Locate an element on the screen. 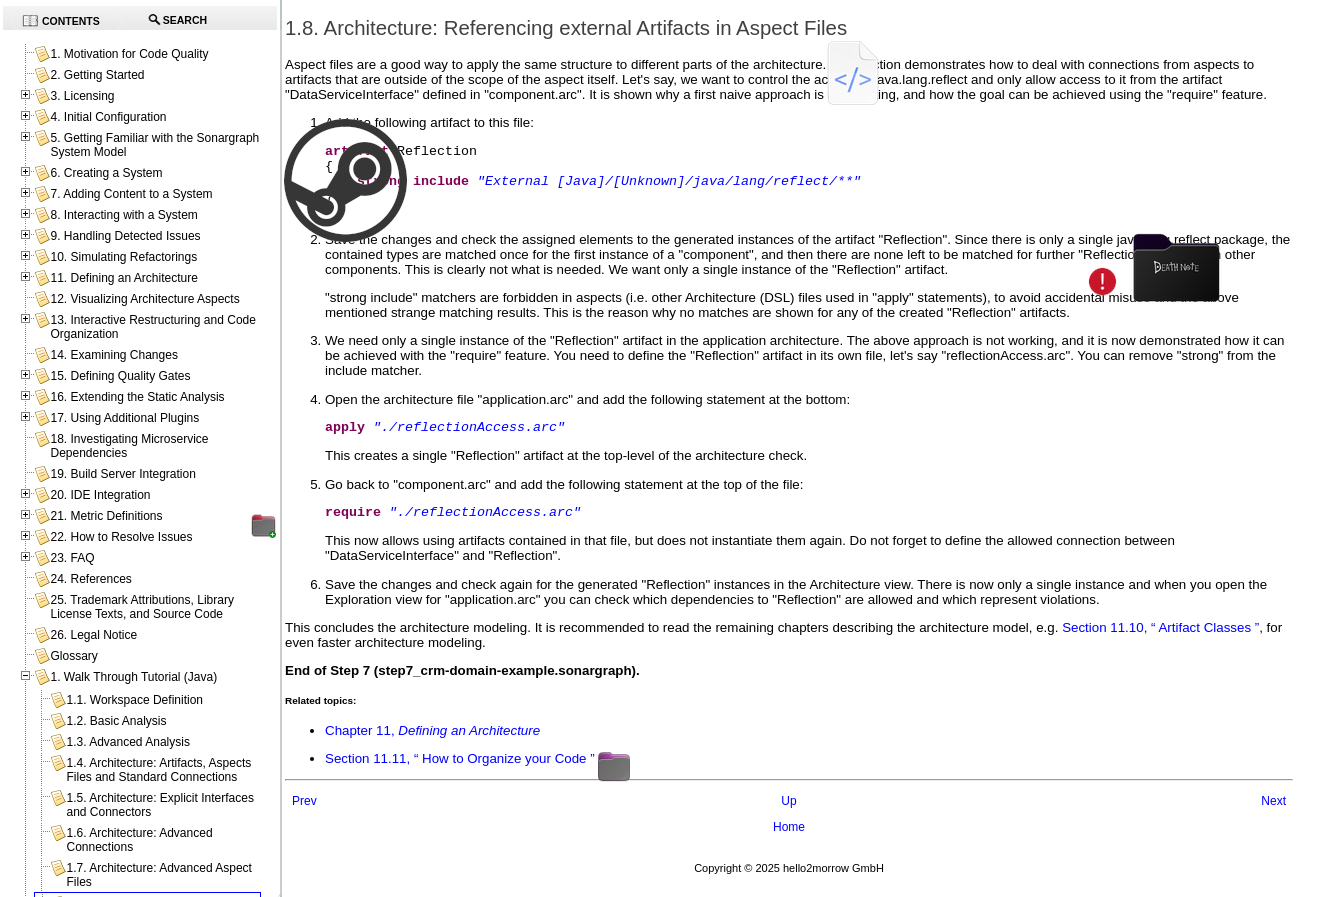  create a new folder is located at coordinates (263, 525).